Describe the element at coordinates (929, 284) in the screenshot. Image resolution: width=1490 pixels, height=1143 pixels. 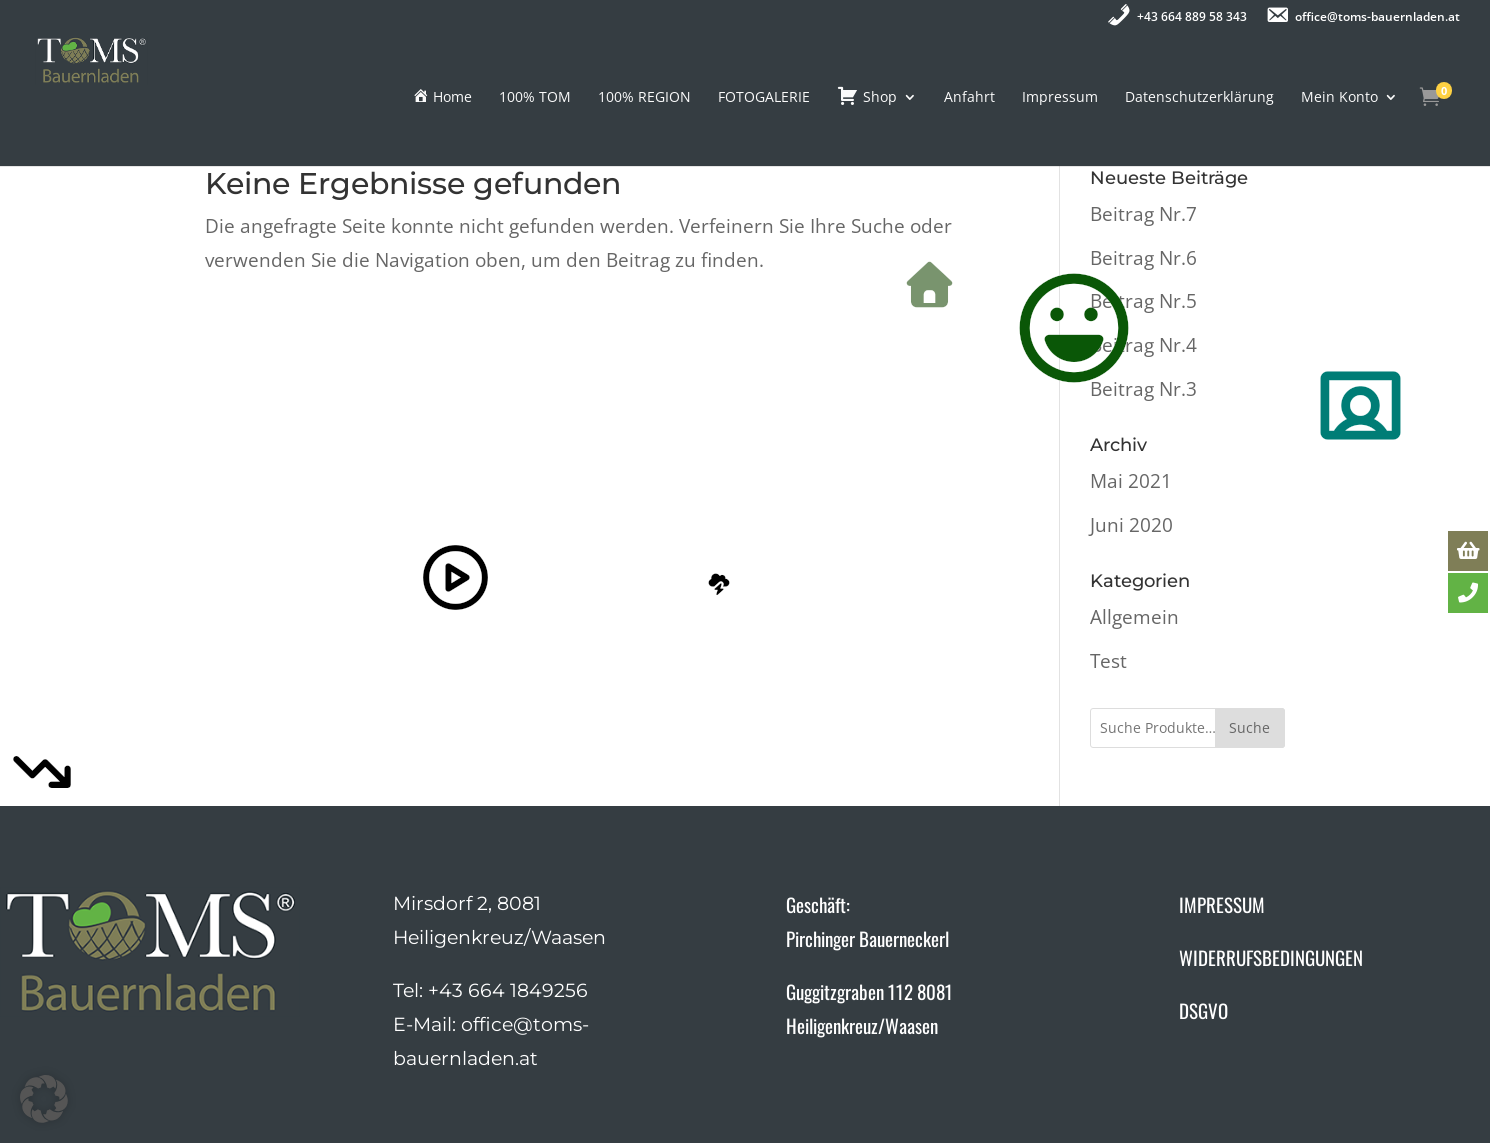
I see `navigate to home screen` at that location.